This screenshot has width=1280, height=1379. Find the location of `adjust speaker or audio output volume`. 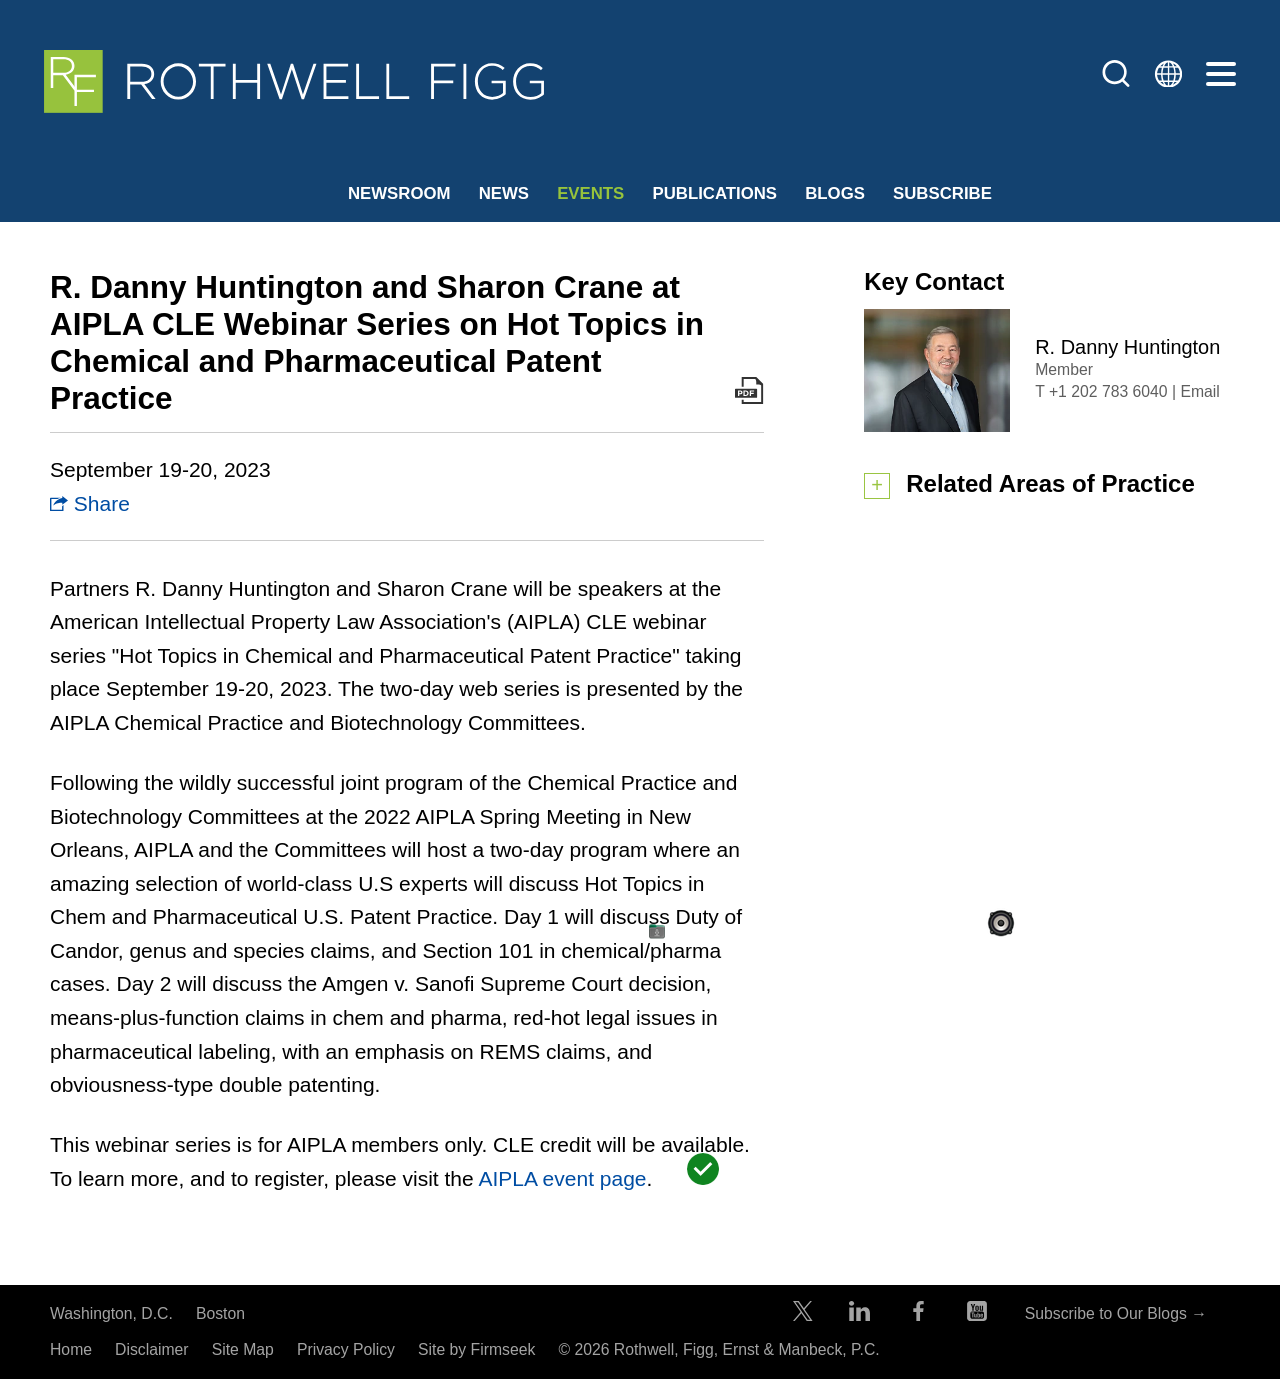

adjust speaker or audio output volume is located at coordinates (1001, 923).